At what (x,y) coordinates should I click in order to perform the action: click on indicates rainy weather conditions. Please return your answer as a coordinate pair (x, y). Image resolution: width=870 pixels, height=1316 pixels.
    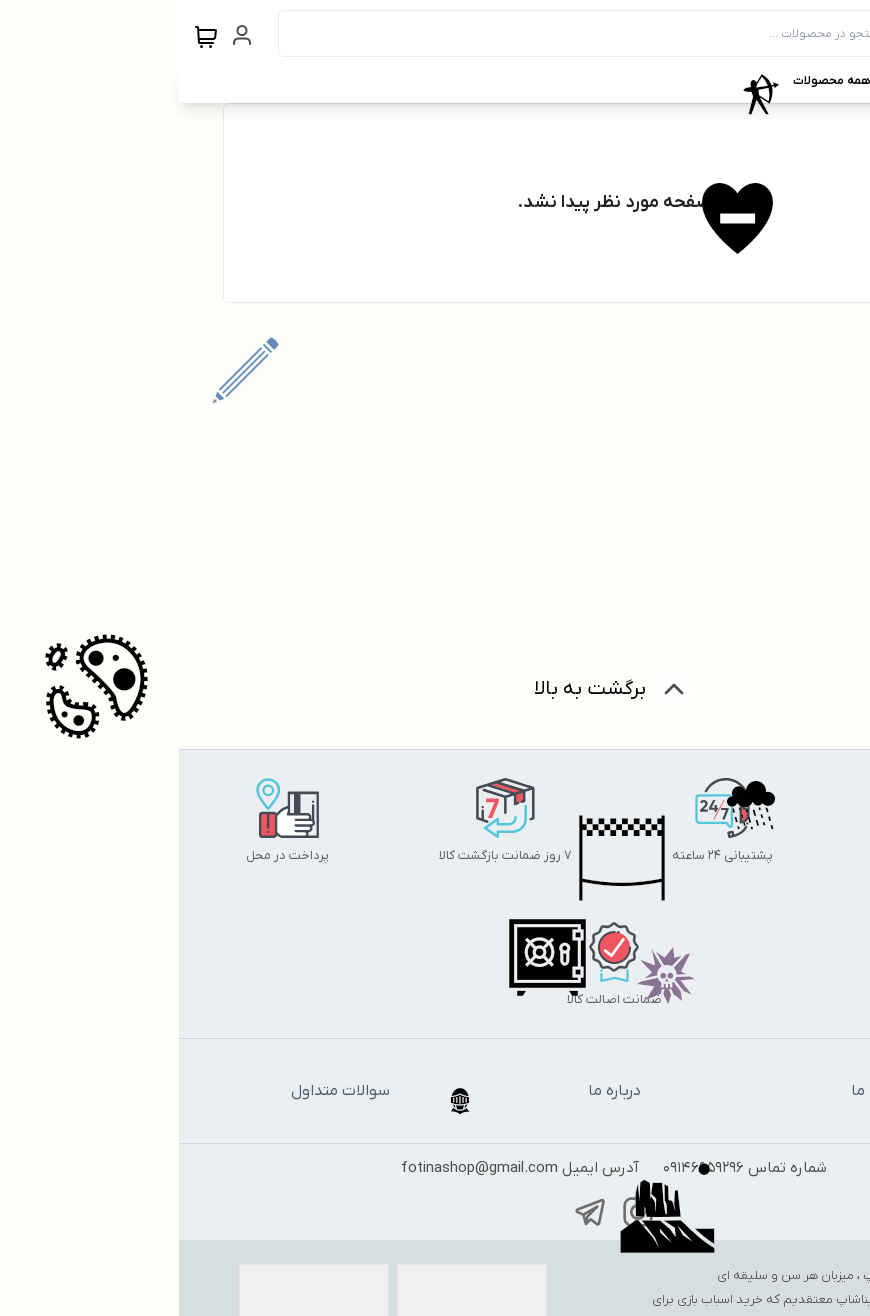
    Looking at the image, I should click on (751, 805).